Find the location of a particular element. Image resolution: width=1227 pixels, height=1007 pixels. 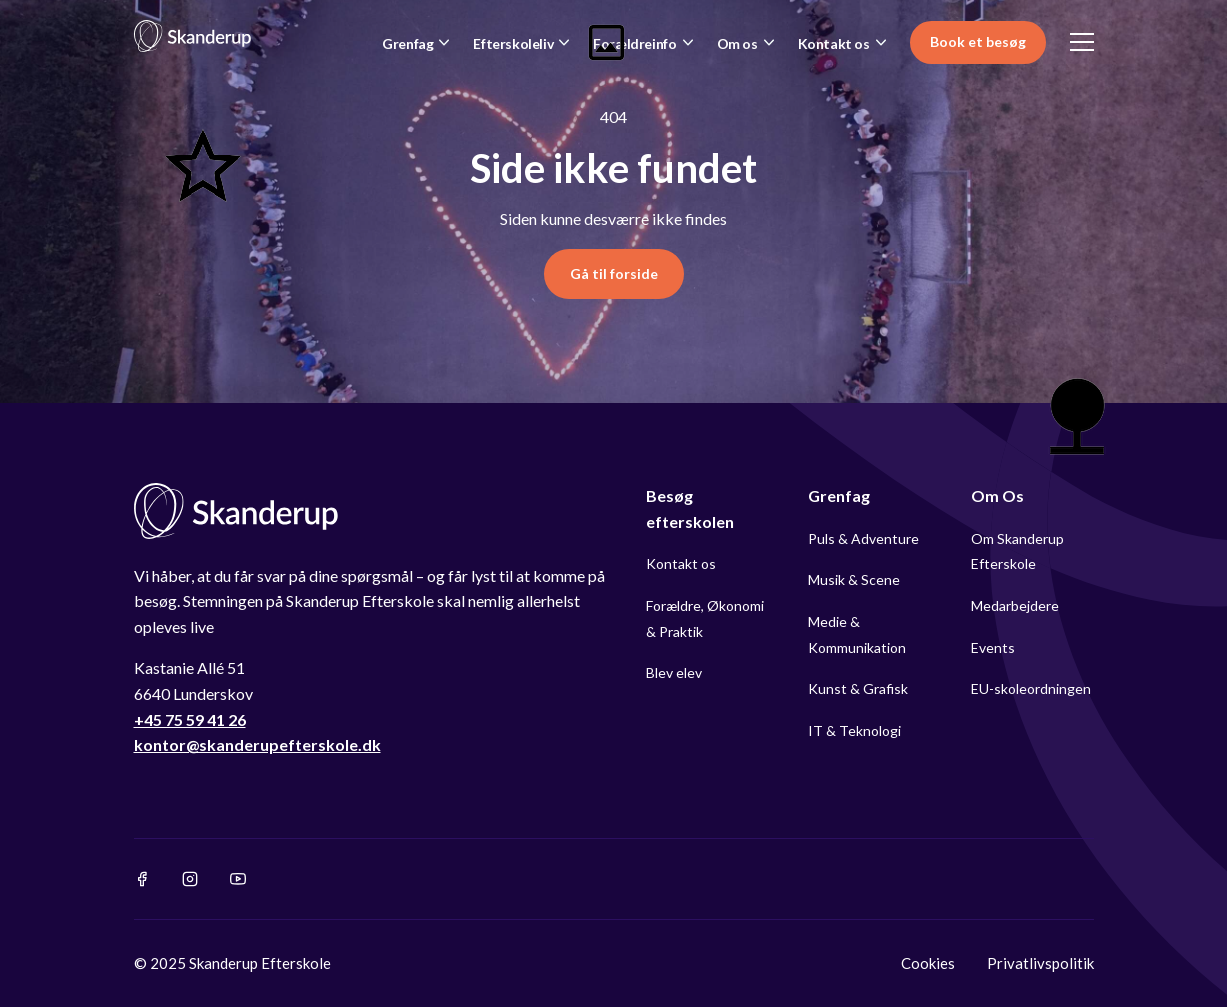

view nature or outdoor photos is located at coordinates (1077, 416).